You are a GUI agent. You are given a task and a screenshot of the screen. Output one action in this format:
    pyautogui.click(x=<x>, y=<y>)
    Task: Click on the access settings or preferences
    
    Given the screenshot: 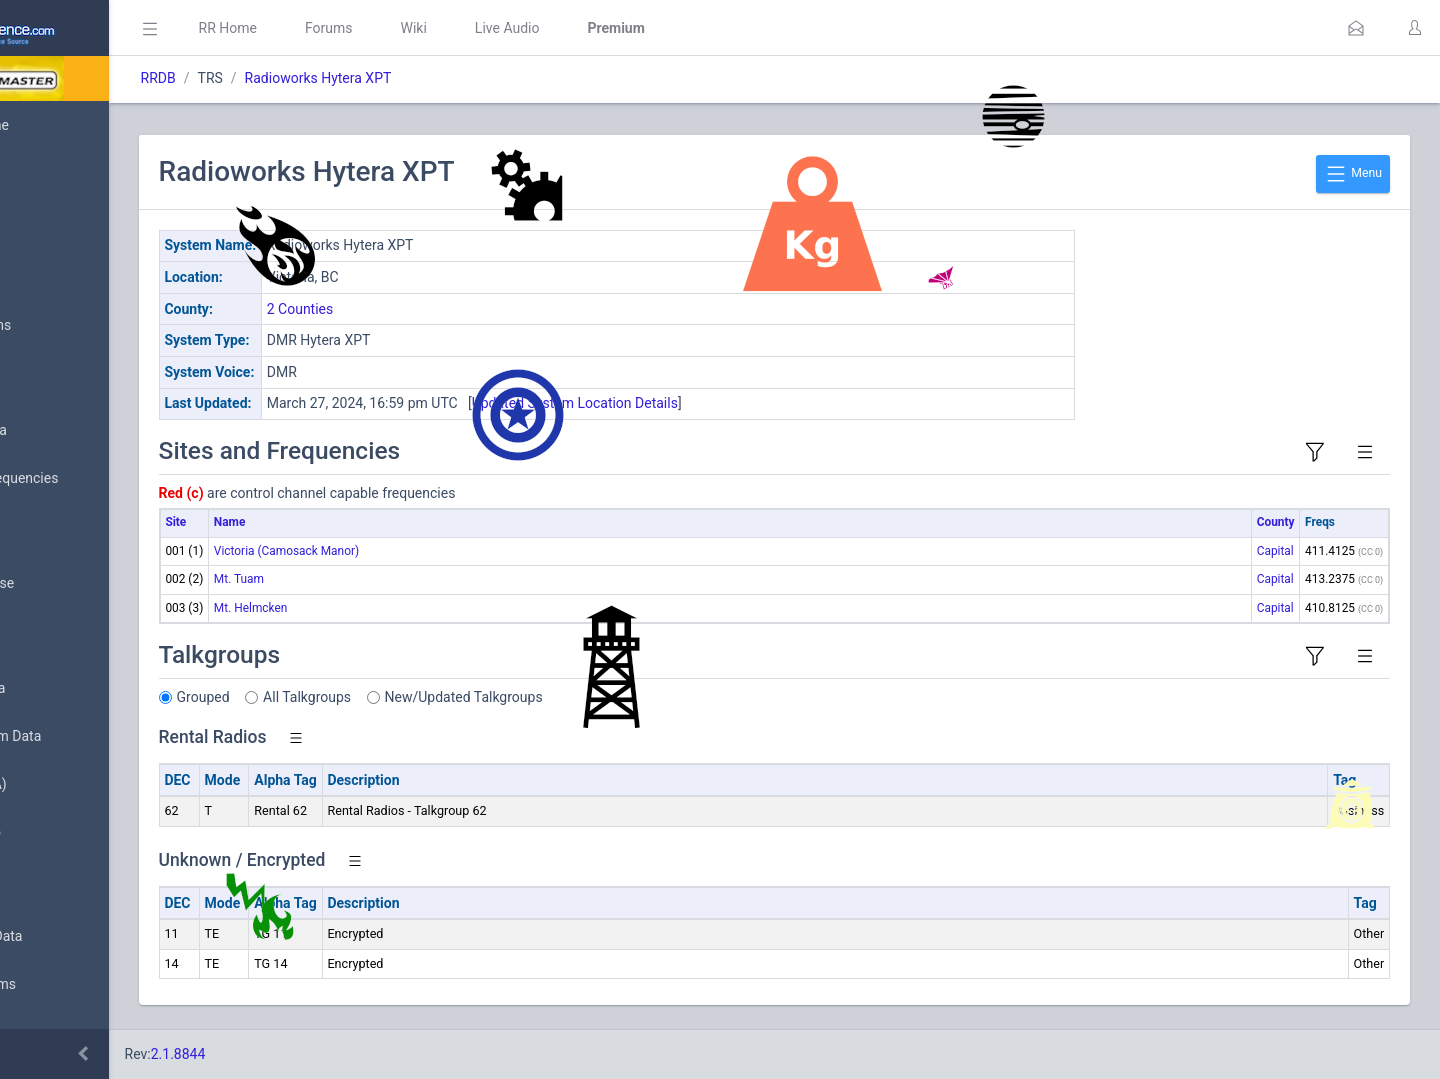 What is the action you would take?
    pyautogui.click(x=526, y=184)
    